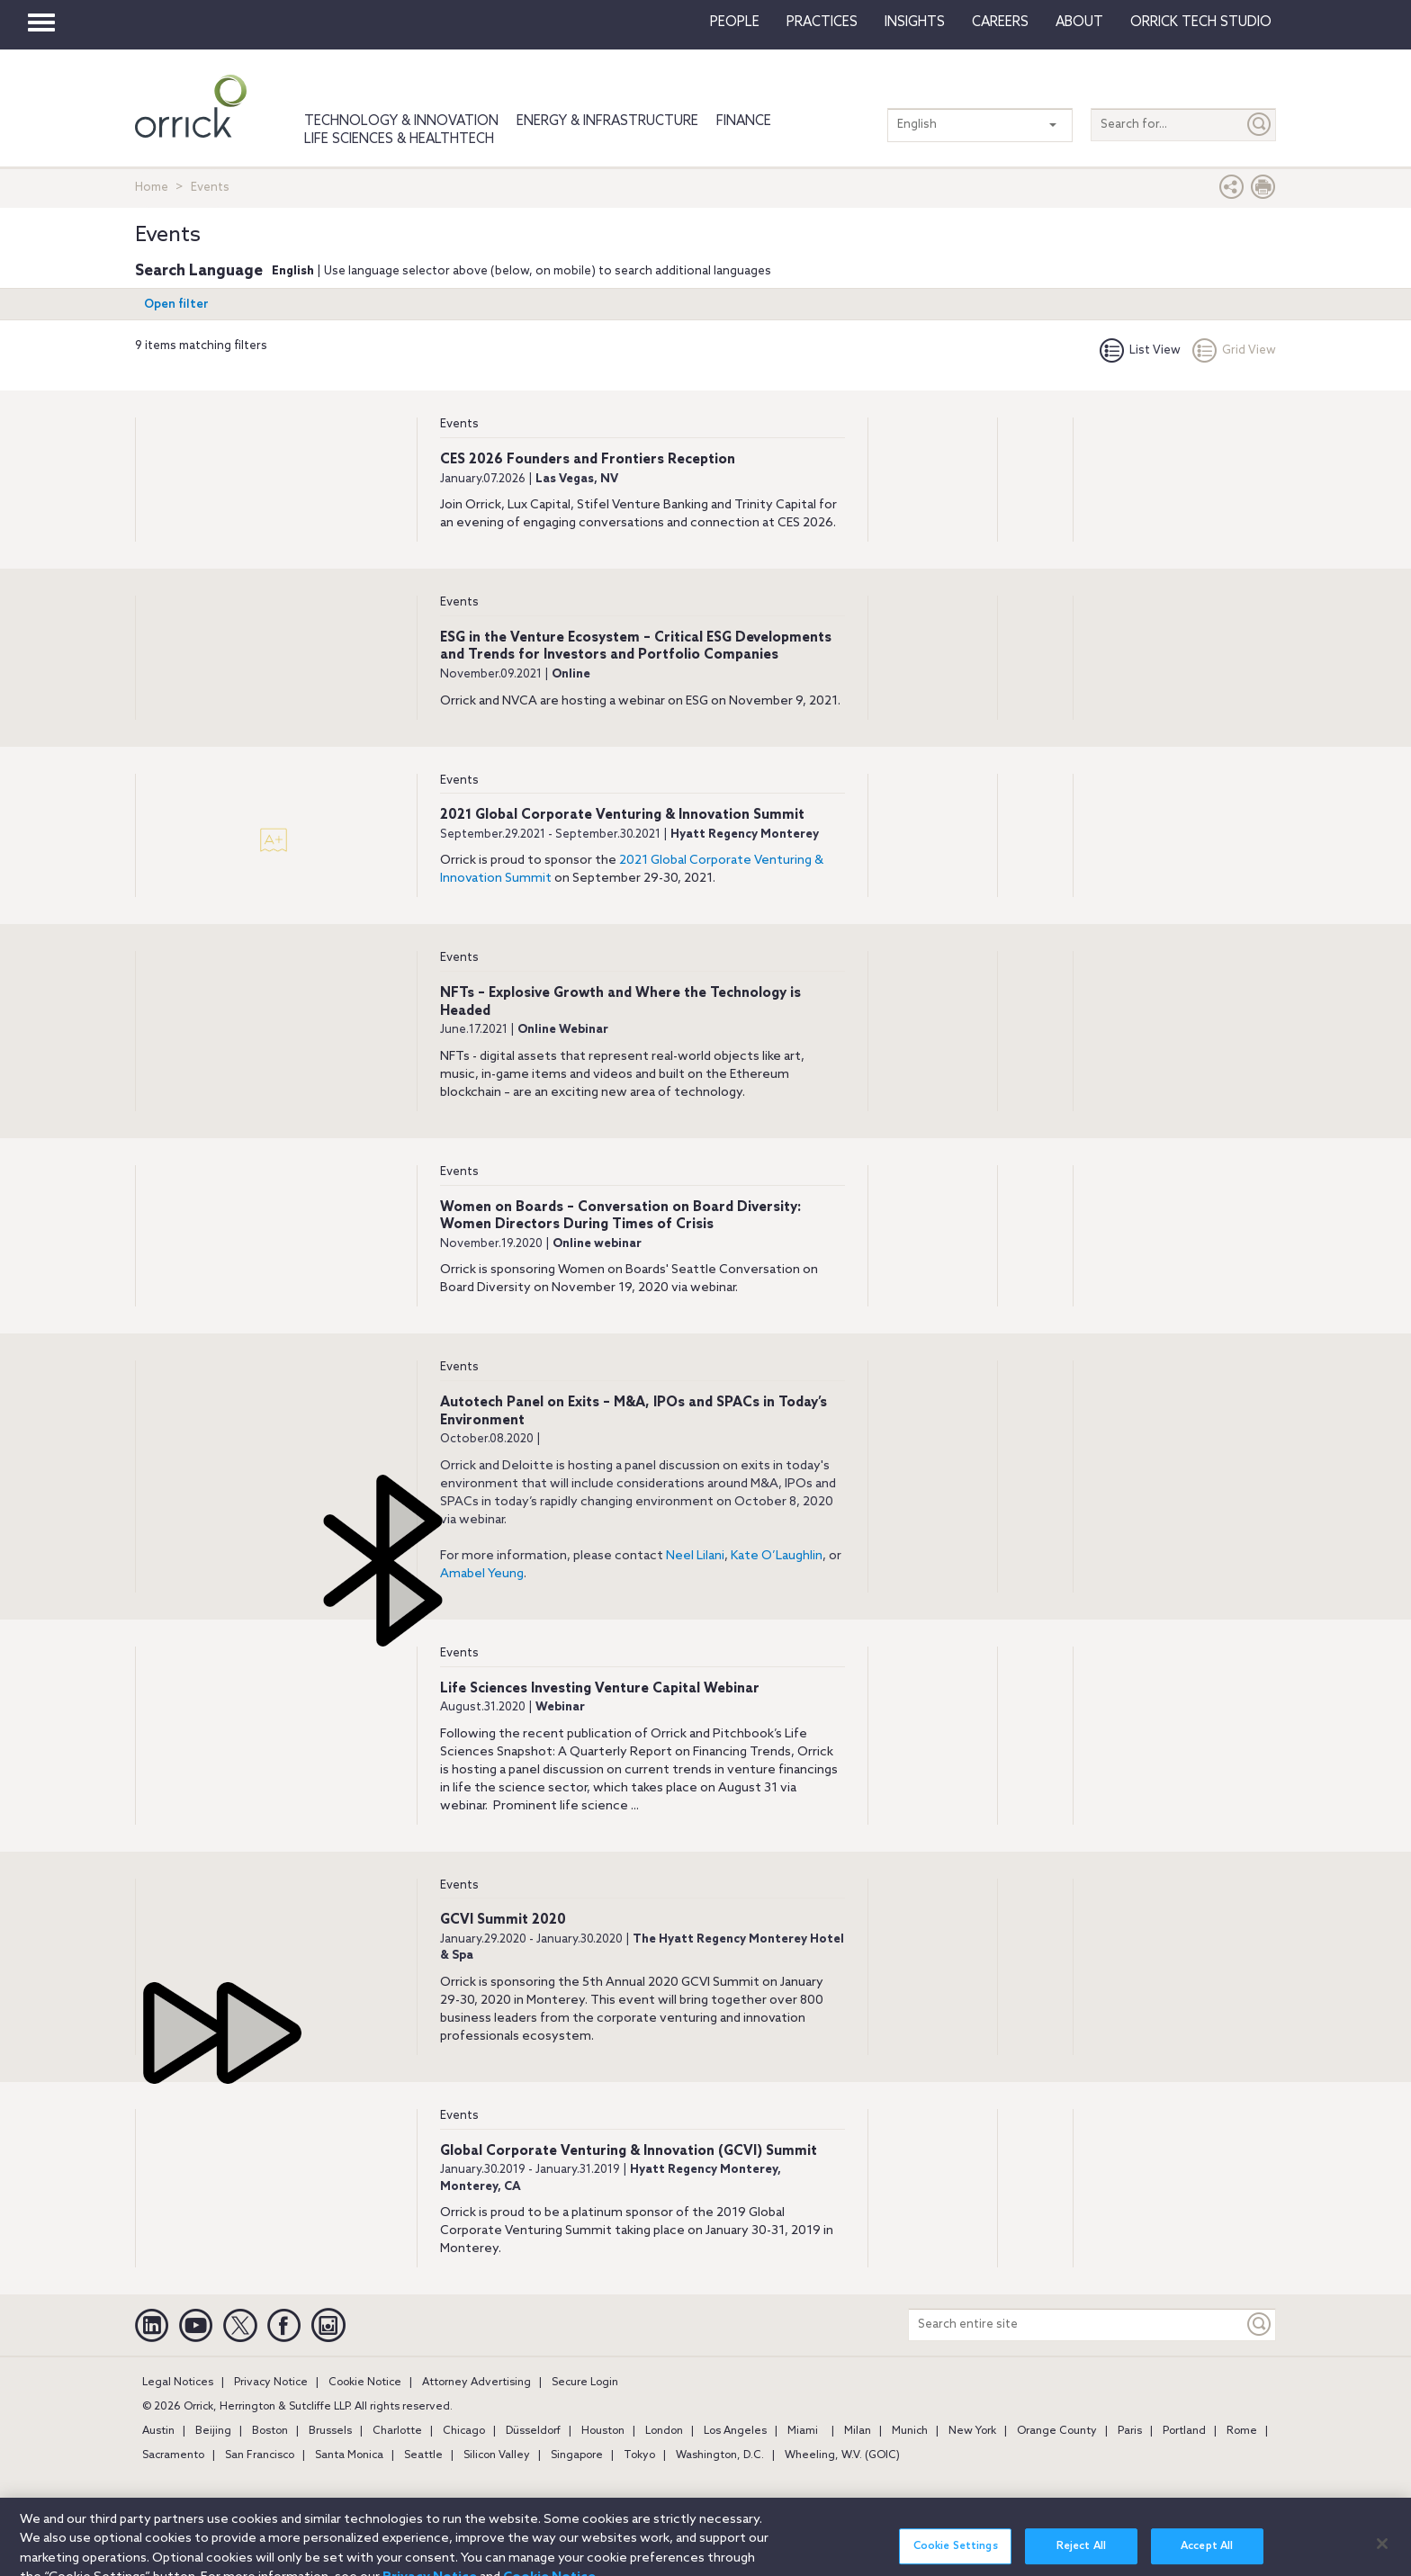  Describe the element at coordinates (382, 1560) in the screenshot. I see `toggle bluetooth connectivity on or off` at that location.